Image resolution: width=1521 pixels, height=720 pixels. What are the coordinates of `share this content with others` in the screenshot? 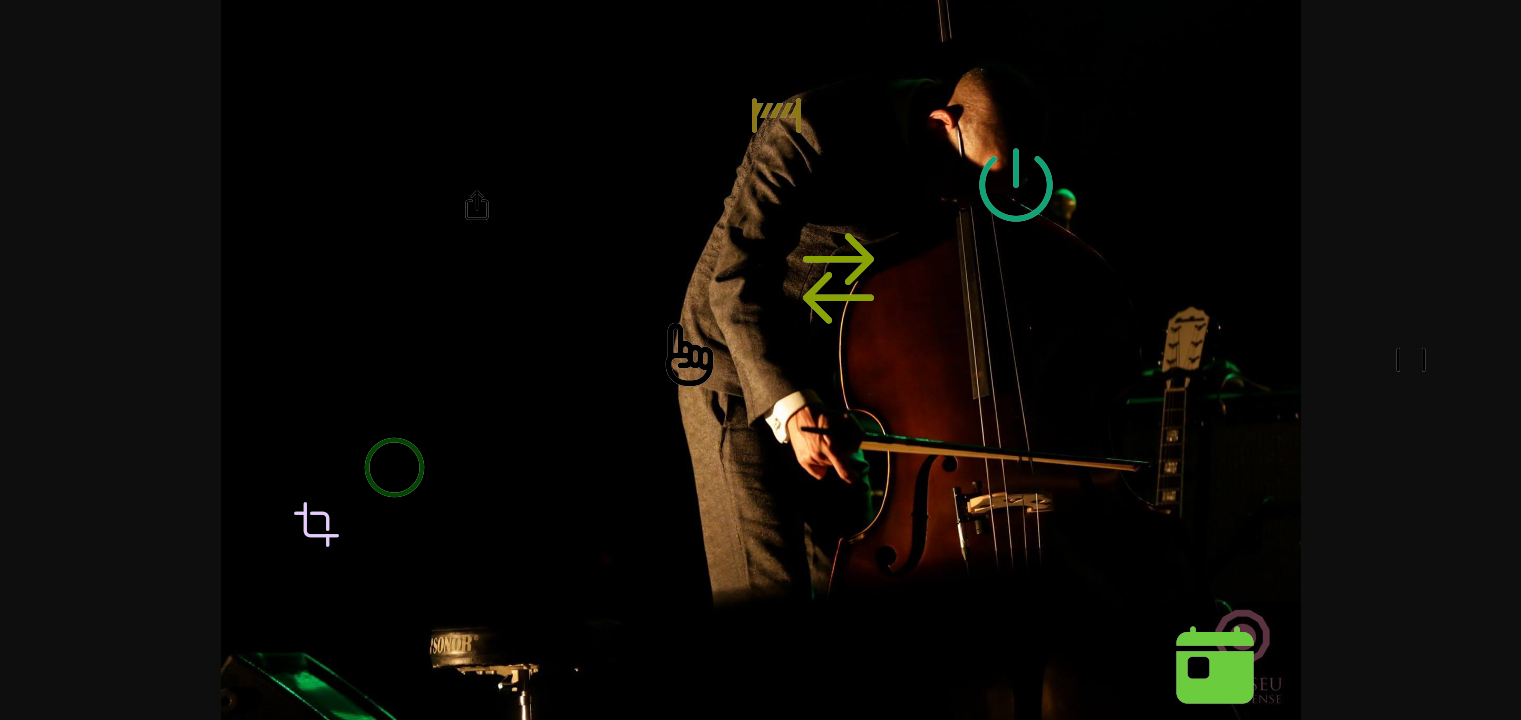 It's located at (477, 205).